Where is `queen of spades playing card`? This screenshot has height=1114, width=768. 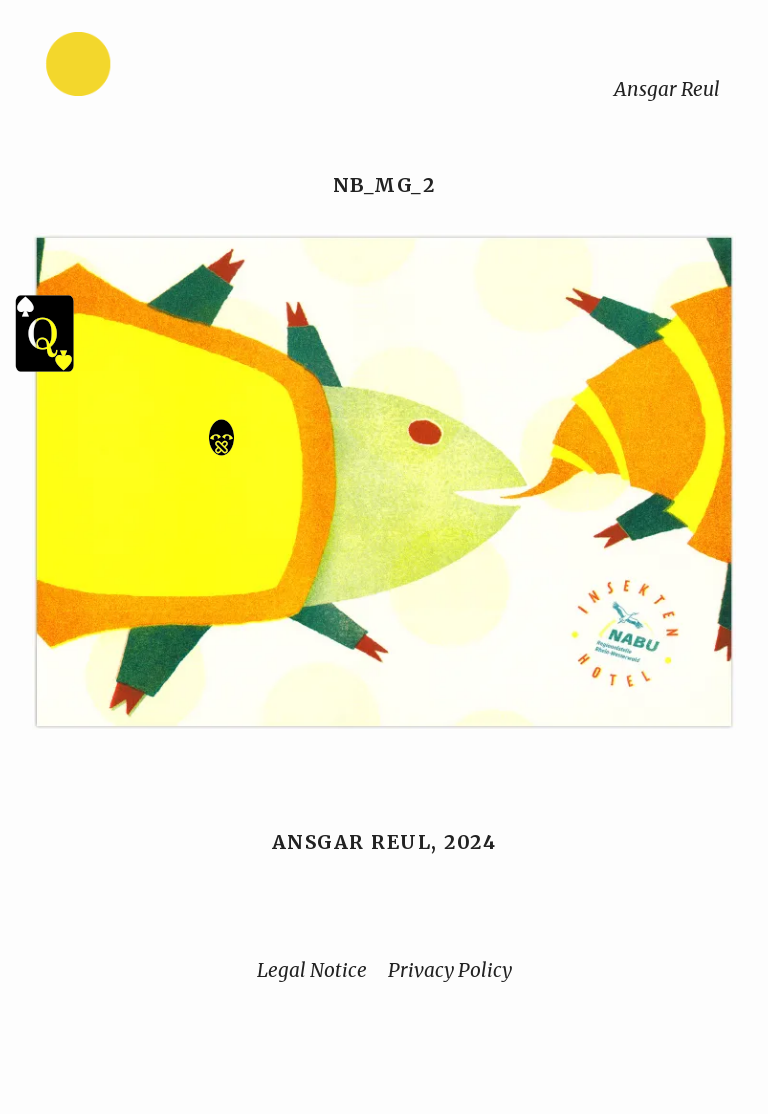 queen of spades playing card is located at coordinates (44, 333).